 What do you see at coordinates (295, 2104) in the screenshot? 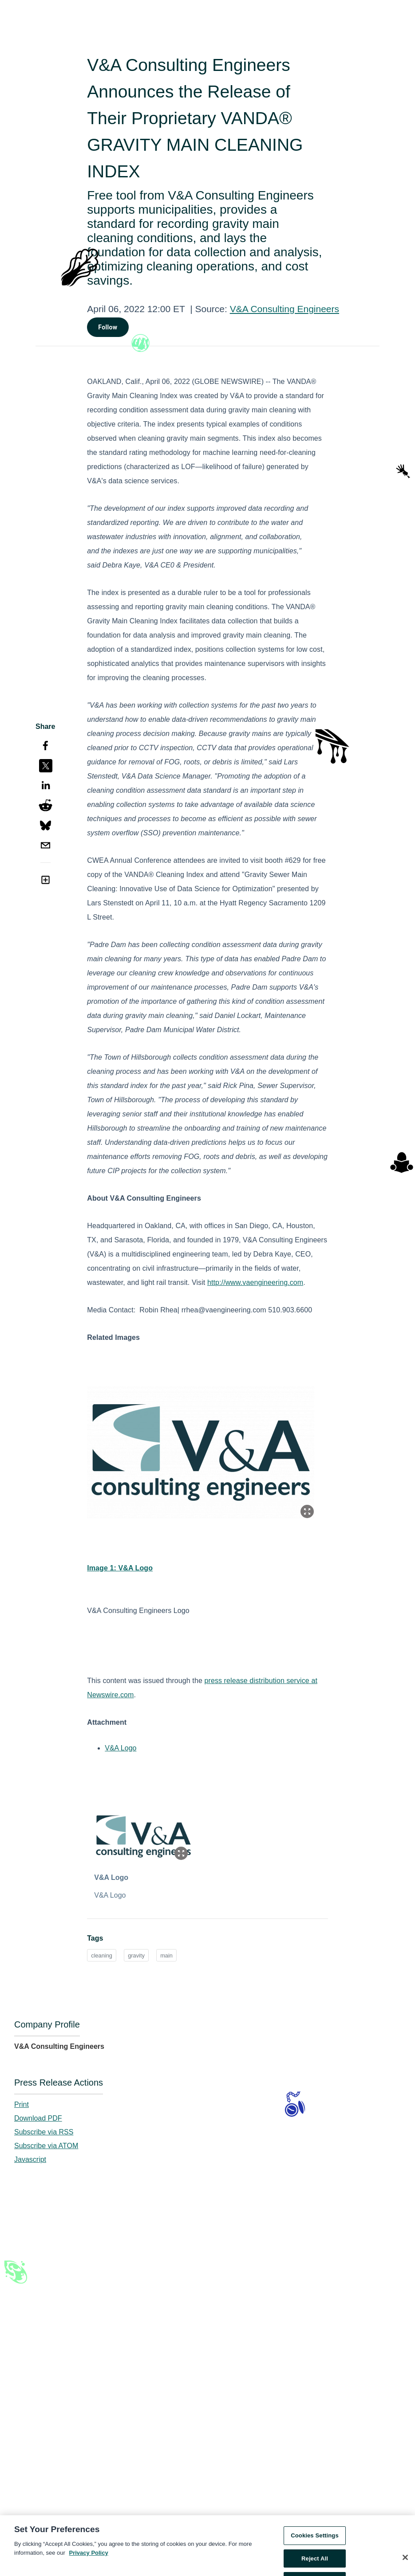
I see `view elapsed game time or timer` at bounding box center [295, 2104].